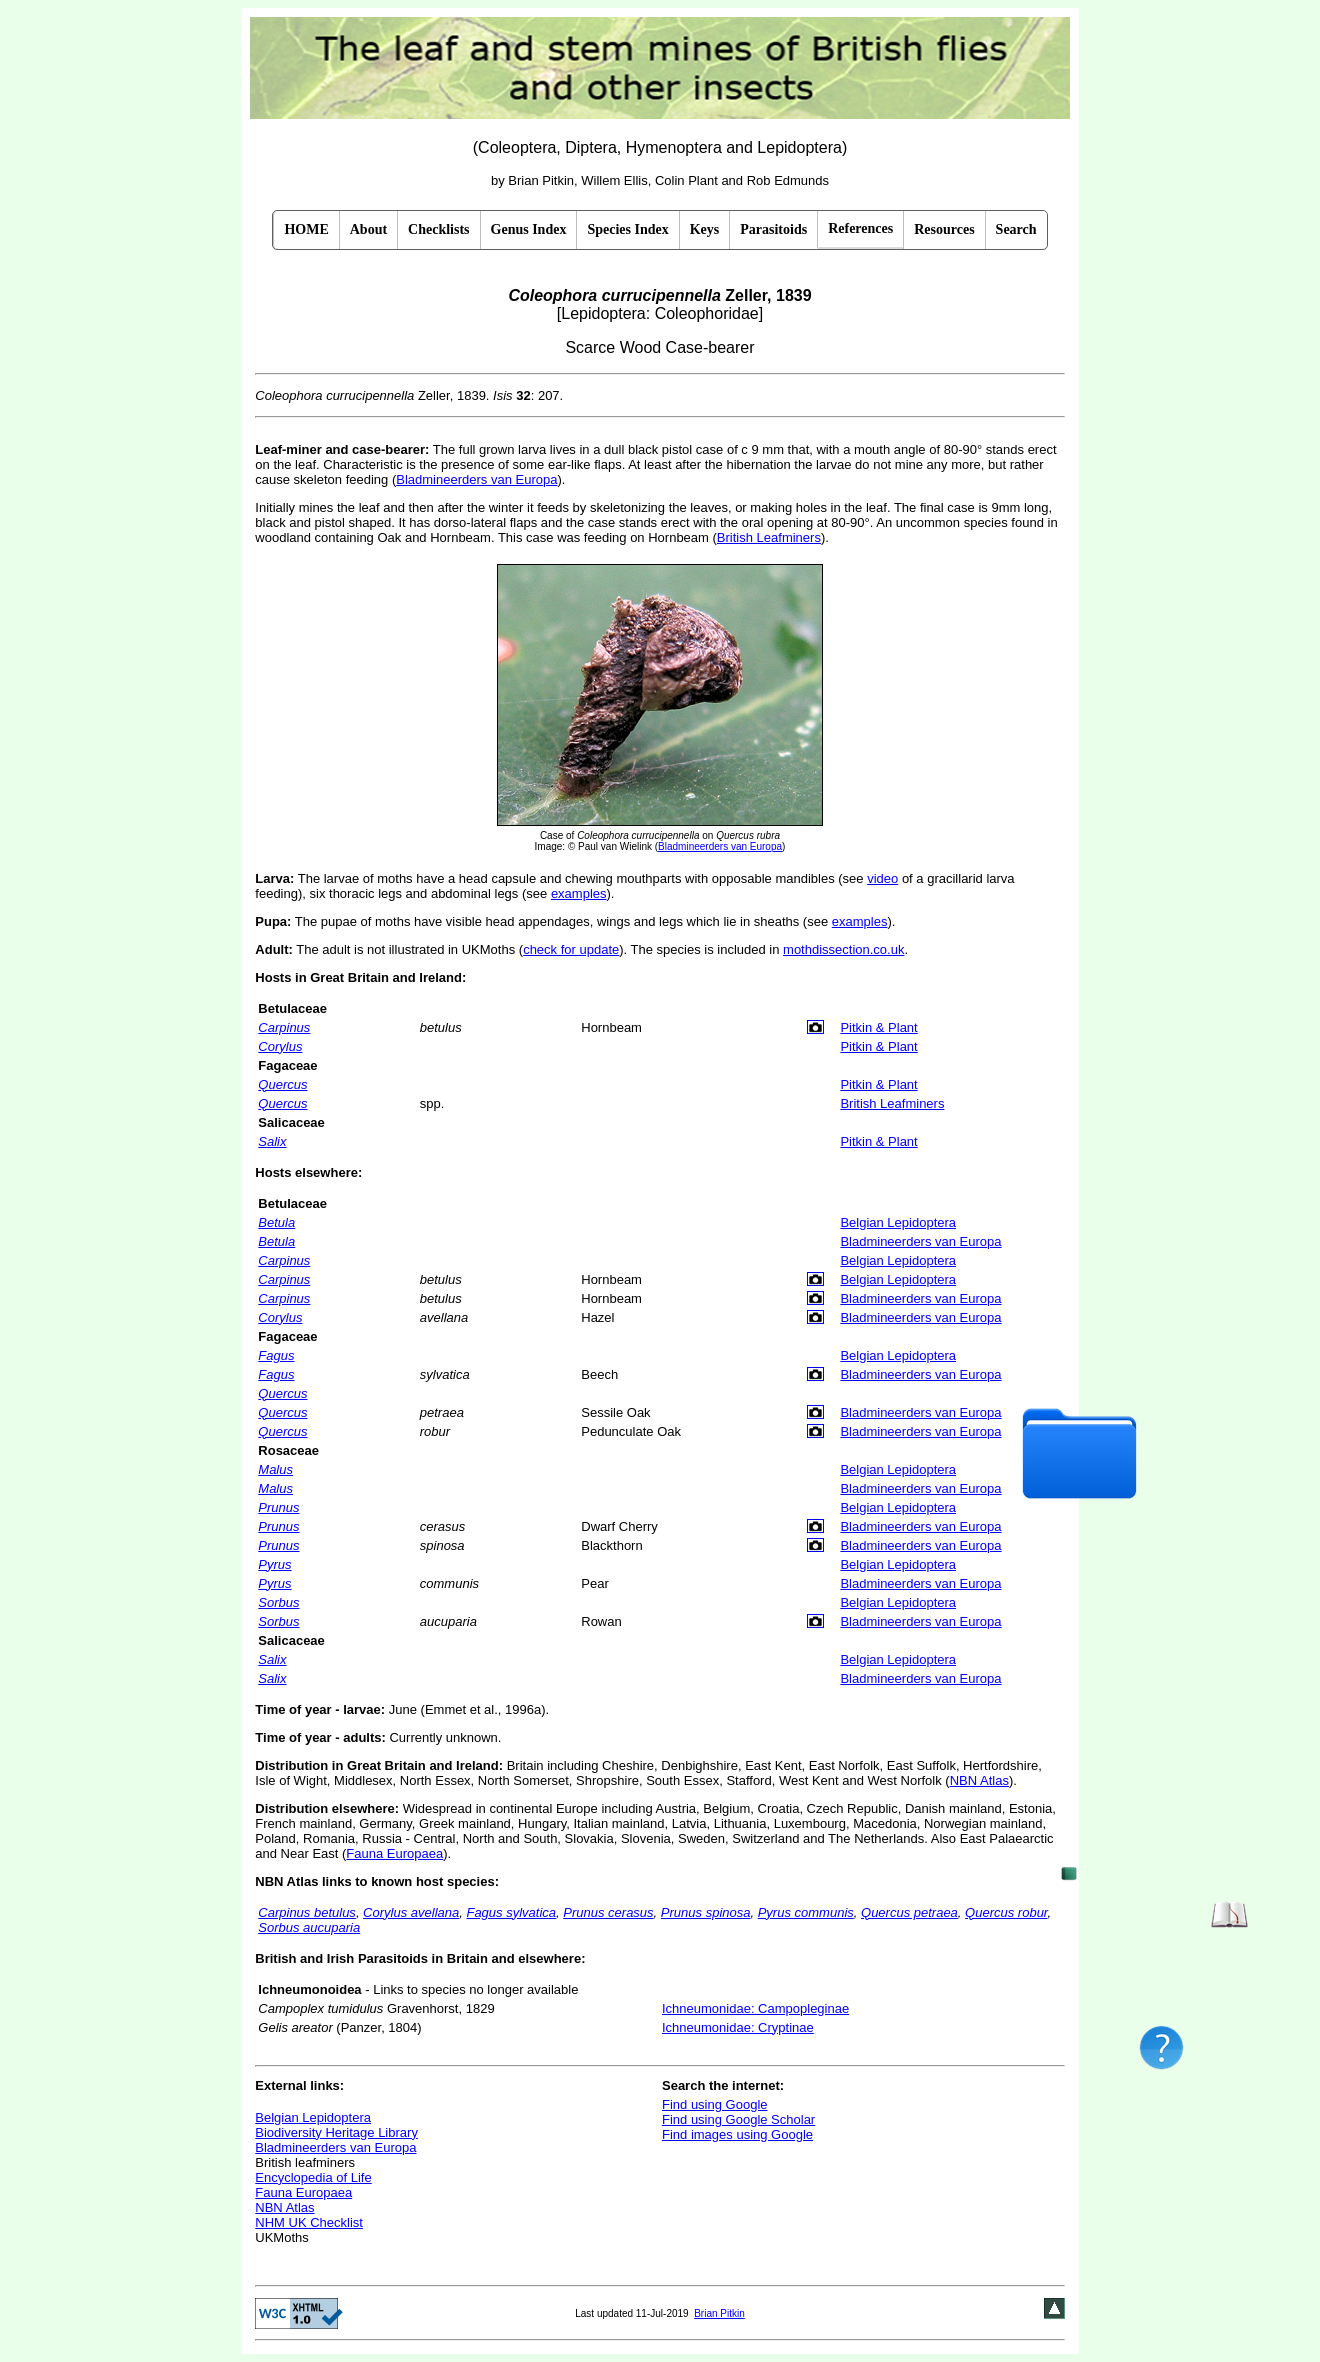 This screenshot has width=1320, height=2362. Describe the element at coordinates (1079, 1453) in the screenshot. I see `open folder to view files` at that location.